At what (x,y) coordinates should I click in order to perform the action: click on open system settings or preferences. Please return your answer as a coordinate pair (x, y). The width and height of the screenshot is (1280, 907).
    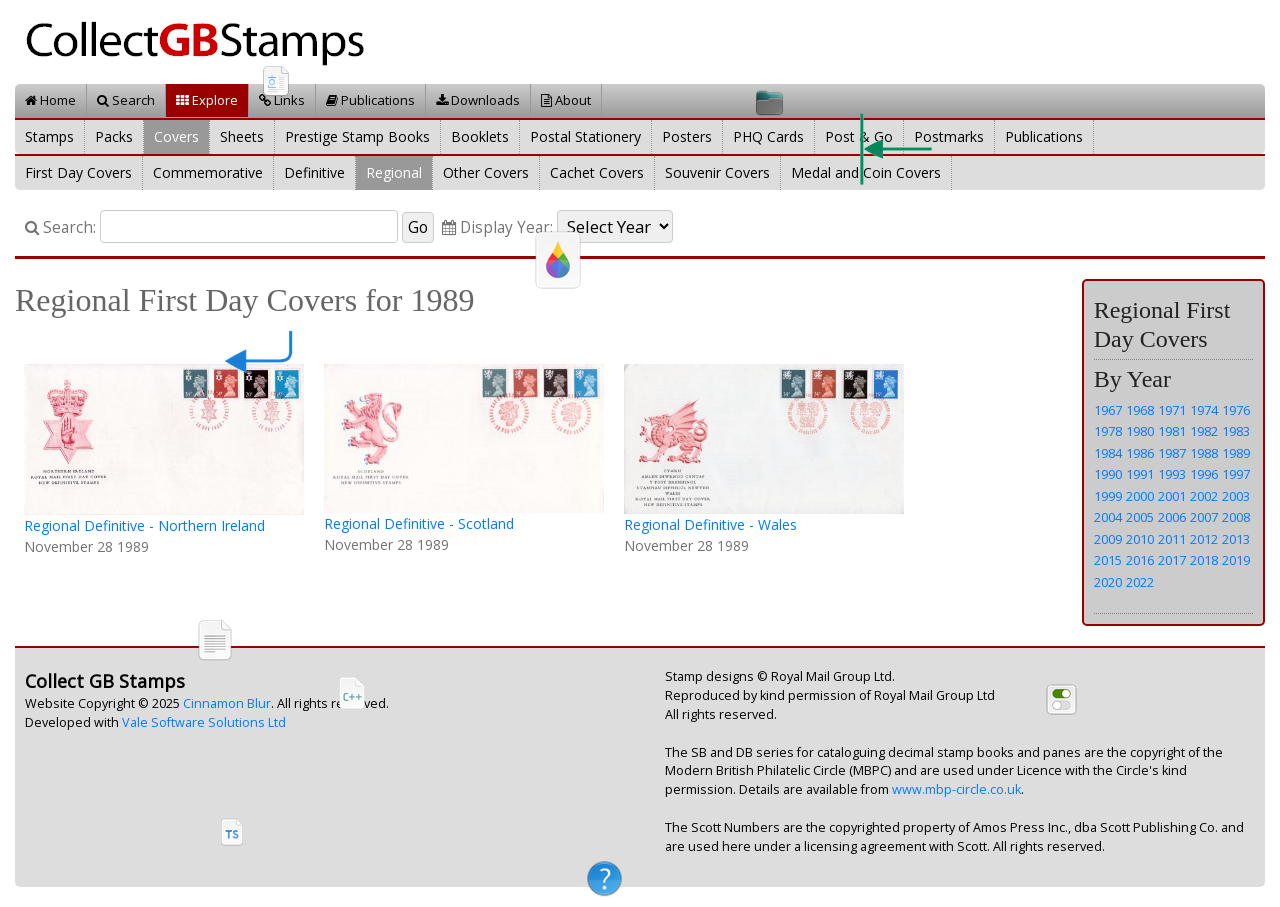
    Looking at the image, I should click on (1061, 699).